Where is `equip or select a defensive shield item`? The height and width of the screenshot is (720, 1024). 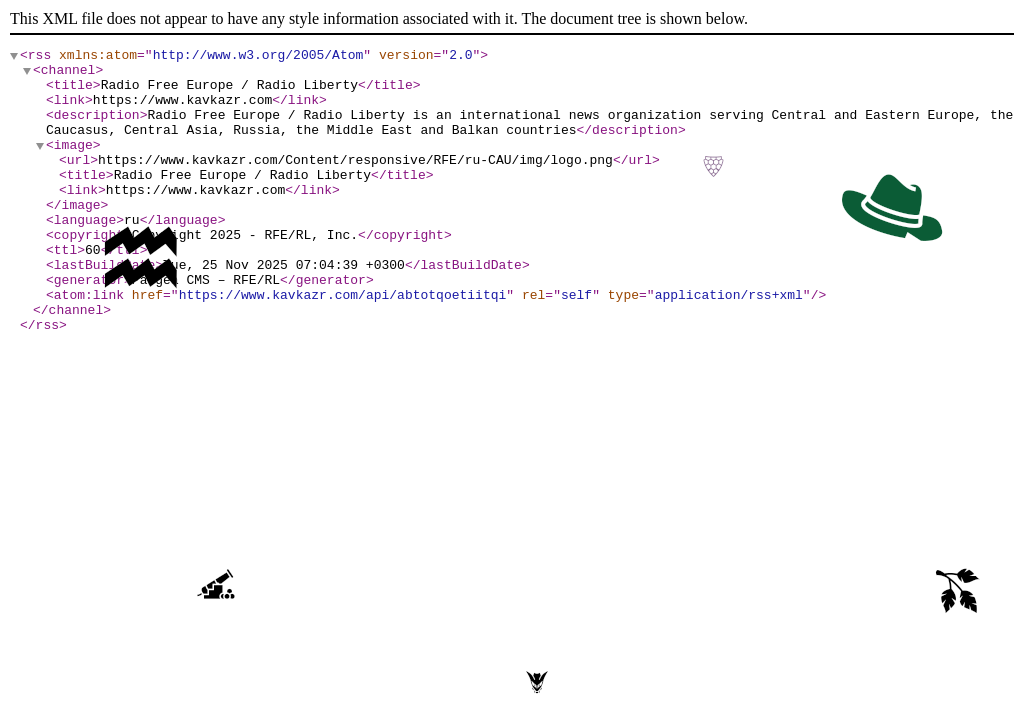 equip or select a defensive shield item is located at coordinates (713, 166).